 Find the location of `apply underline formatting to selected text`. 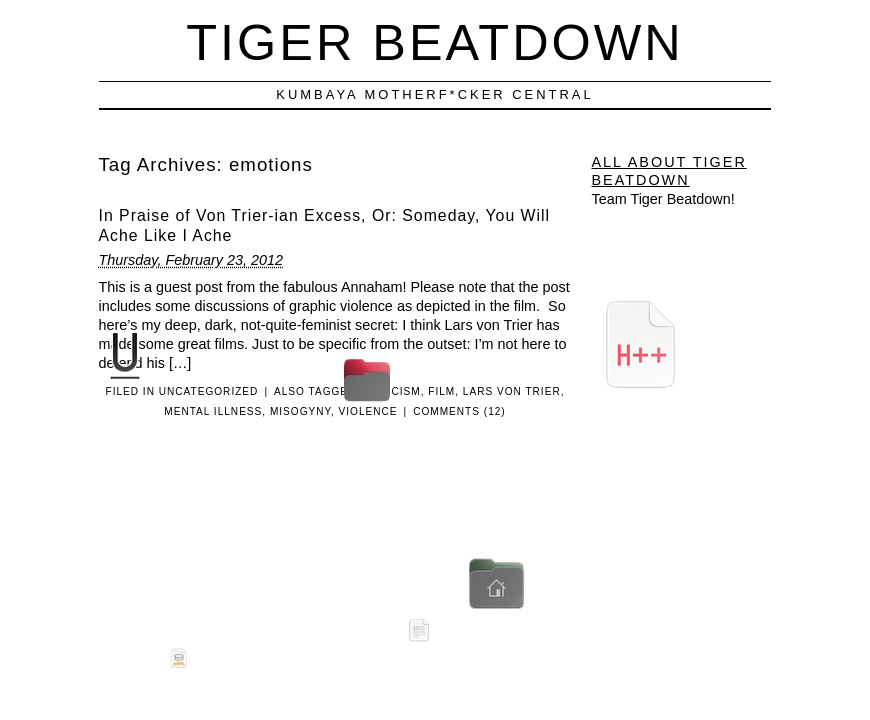

apply underline formatting to selected text is located at coordinates (125, 356).